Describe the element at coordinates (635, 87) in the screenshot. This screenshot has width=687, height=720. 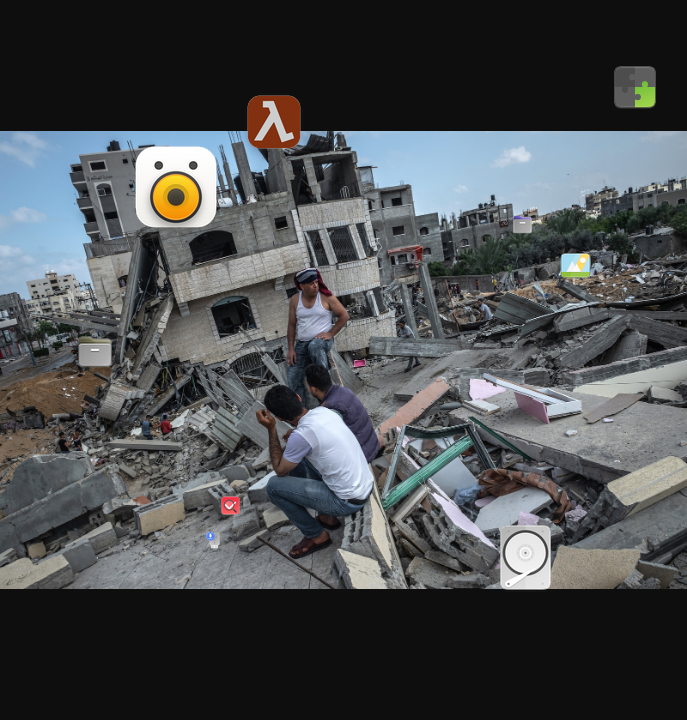
I see `open gnome shell extensions manager` at that location.